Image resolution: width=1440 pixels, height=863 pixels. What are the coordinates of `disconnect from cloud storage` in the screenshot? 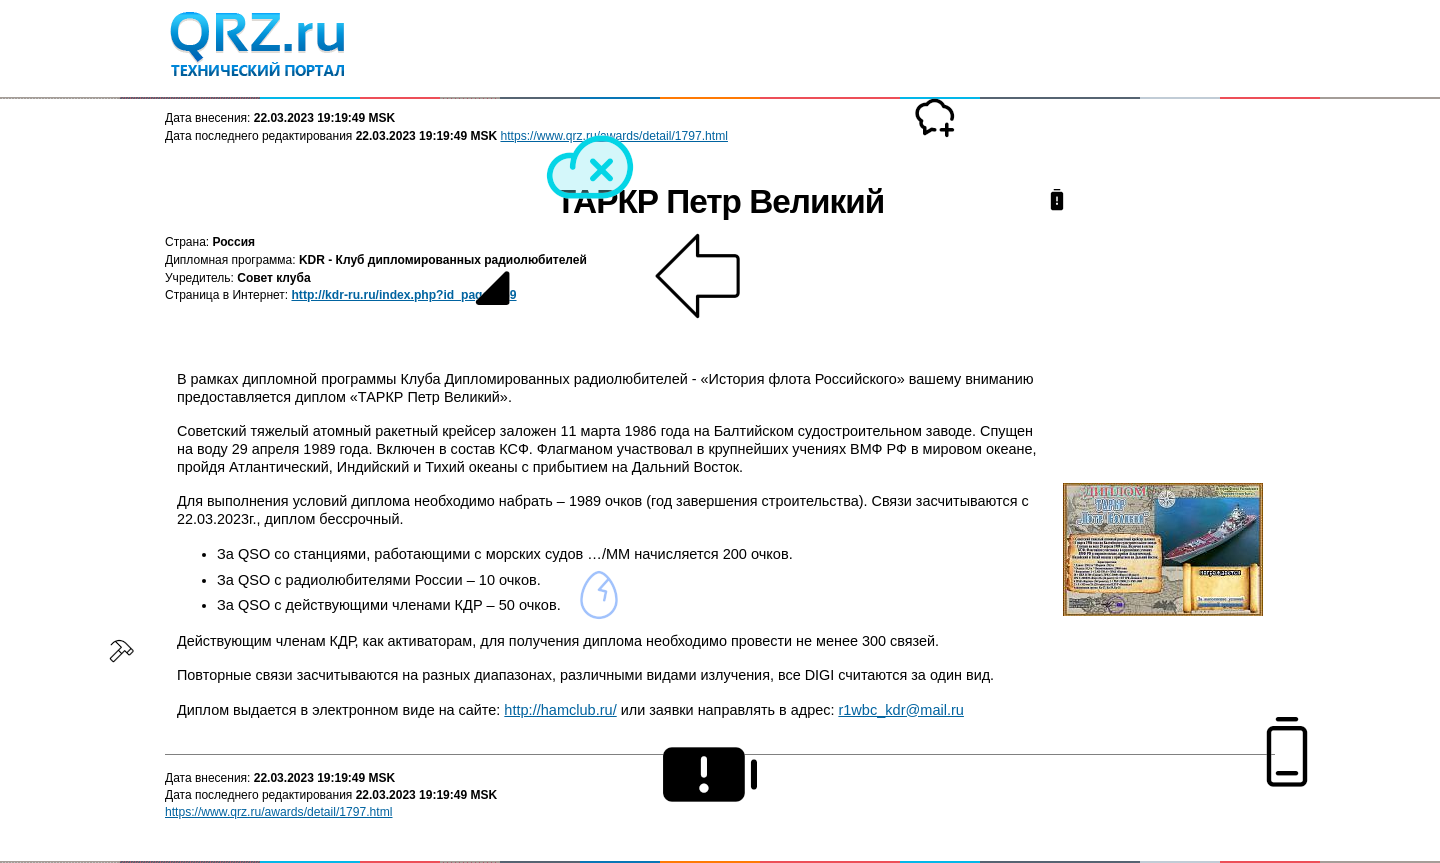 It's located at (590, 167).